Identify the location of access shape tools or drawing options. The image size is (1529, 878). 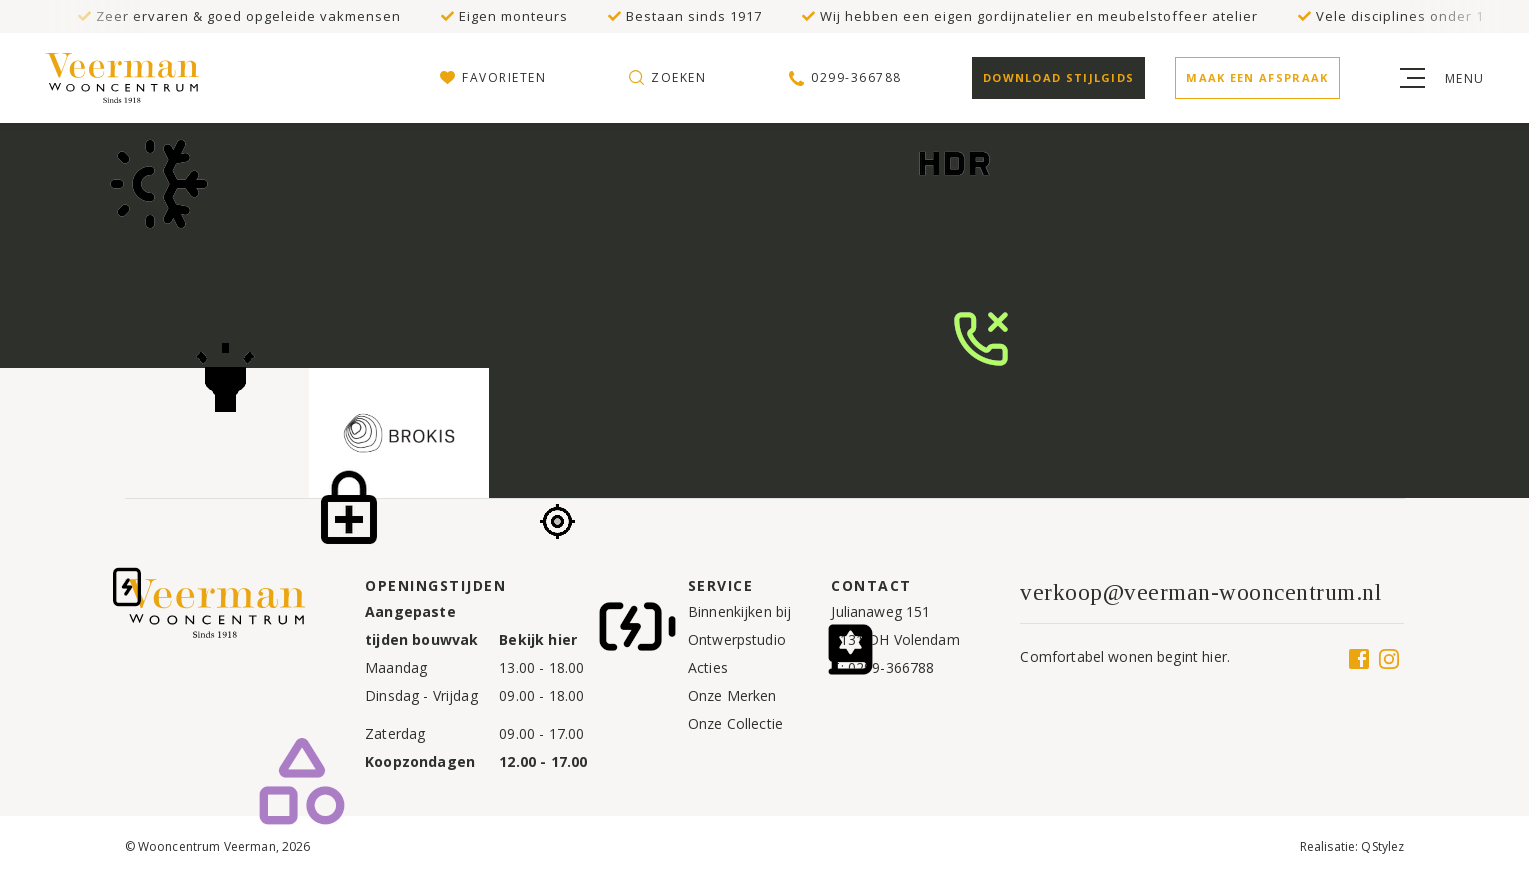
(302, 782).